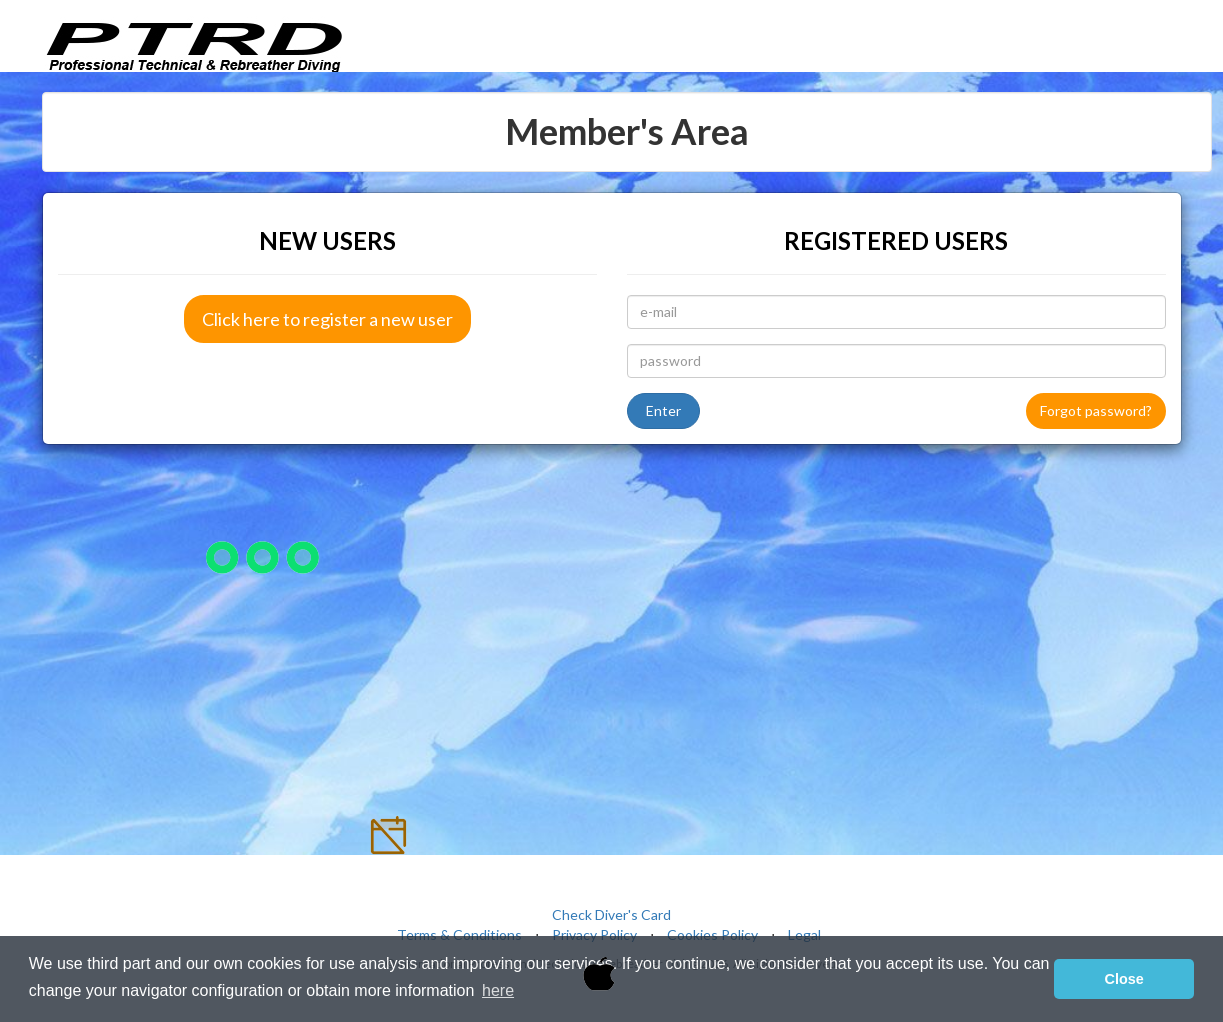 This screenshot has height=1022, width=1223. What do you see at coordinates (388, 836) in the screenshot?
I see `no scheduled events or appointments` at bounding box center [388, 836].